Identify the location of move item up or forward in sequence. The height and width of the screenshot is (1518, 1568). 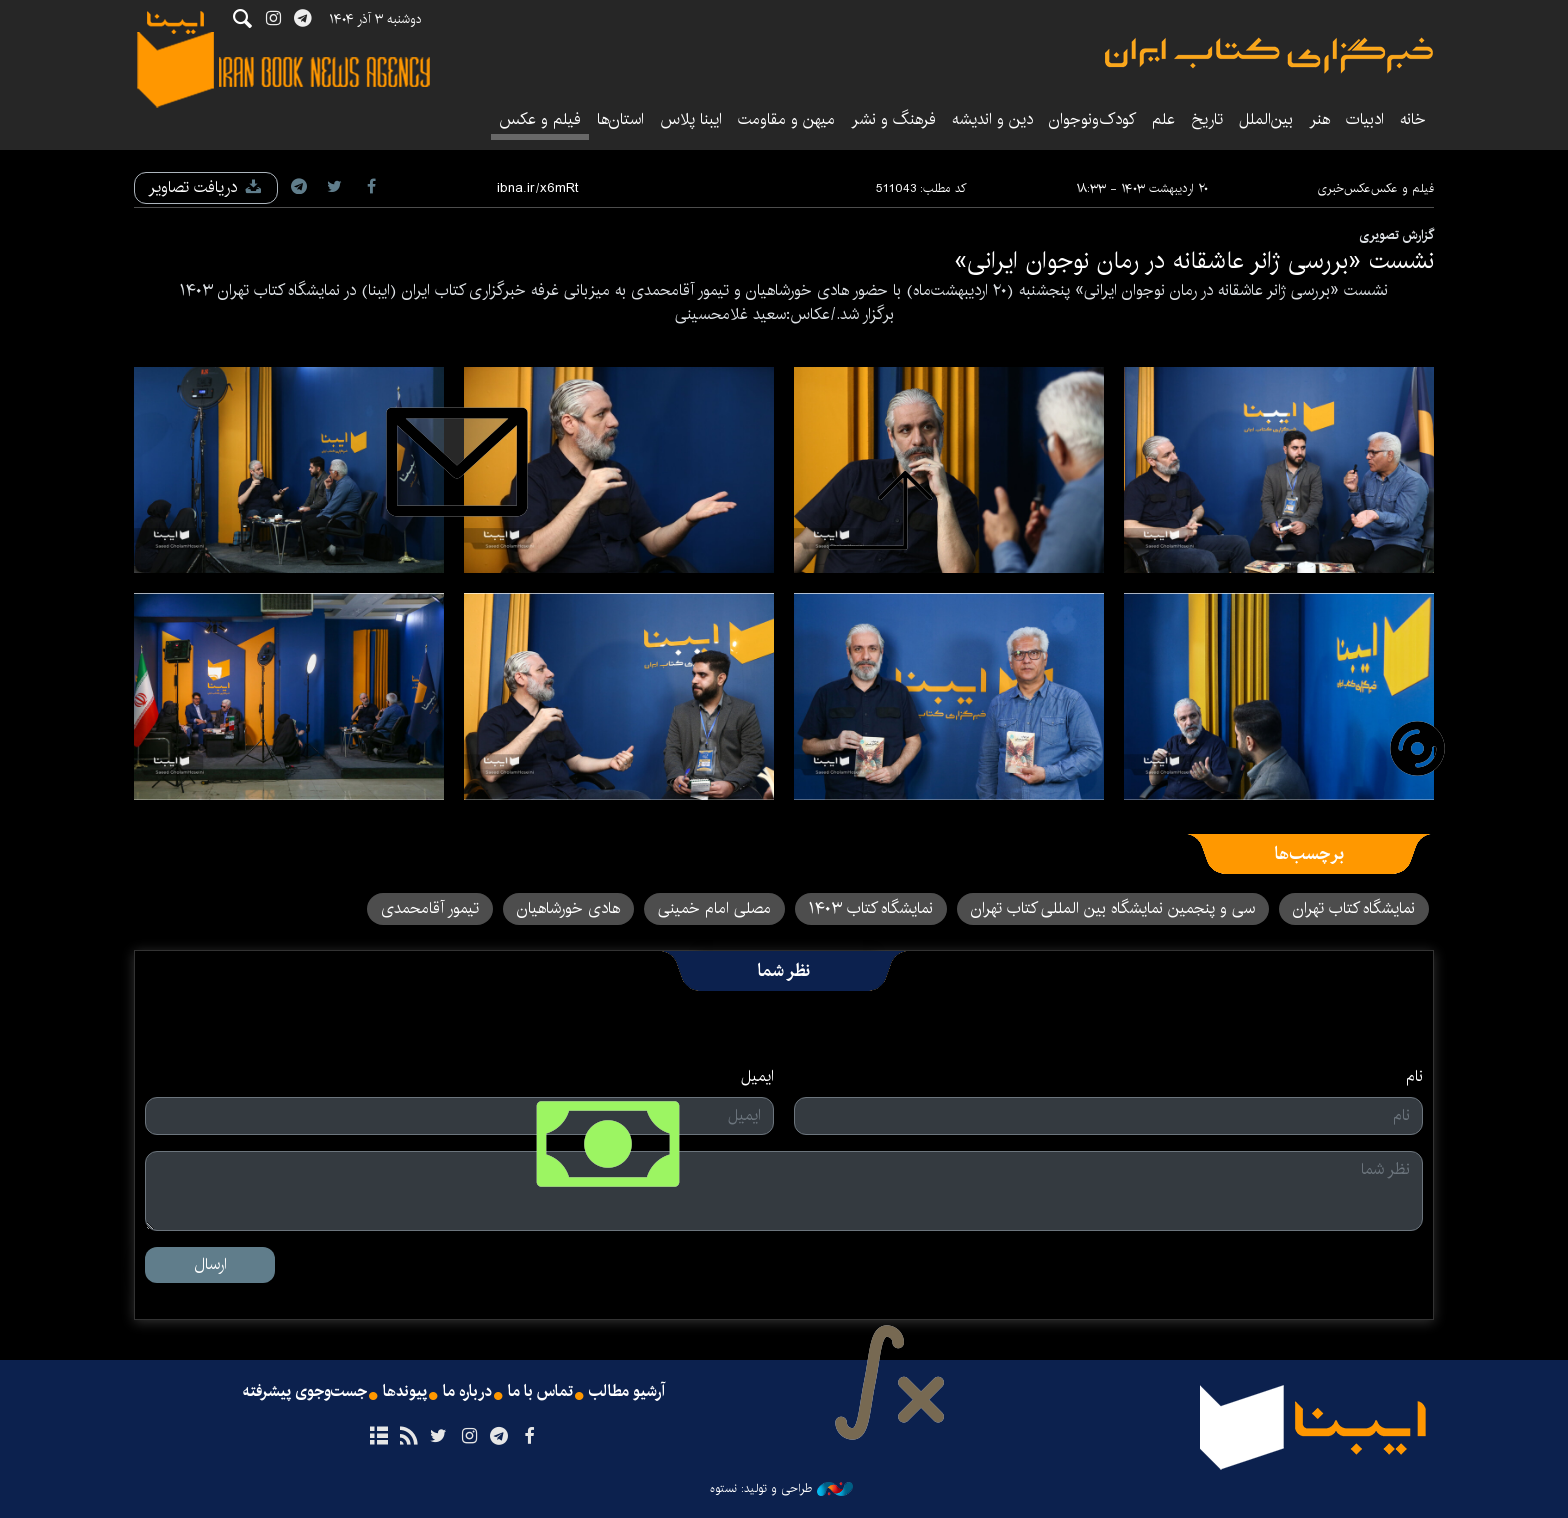
(884, 514).